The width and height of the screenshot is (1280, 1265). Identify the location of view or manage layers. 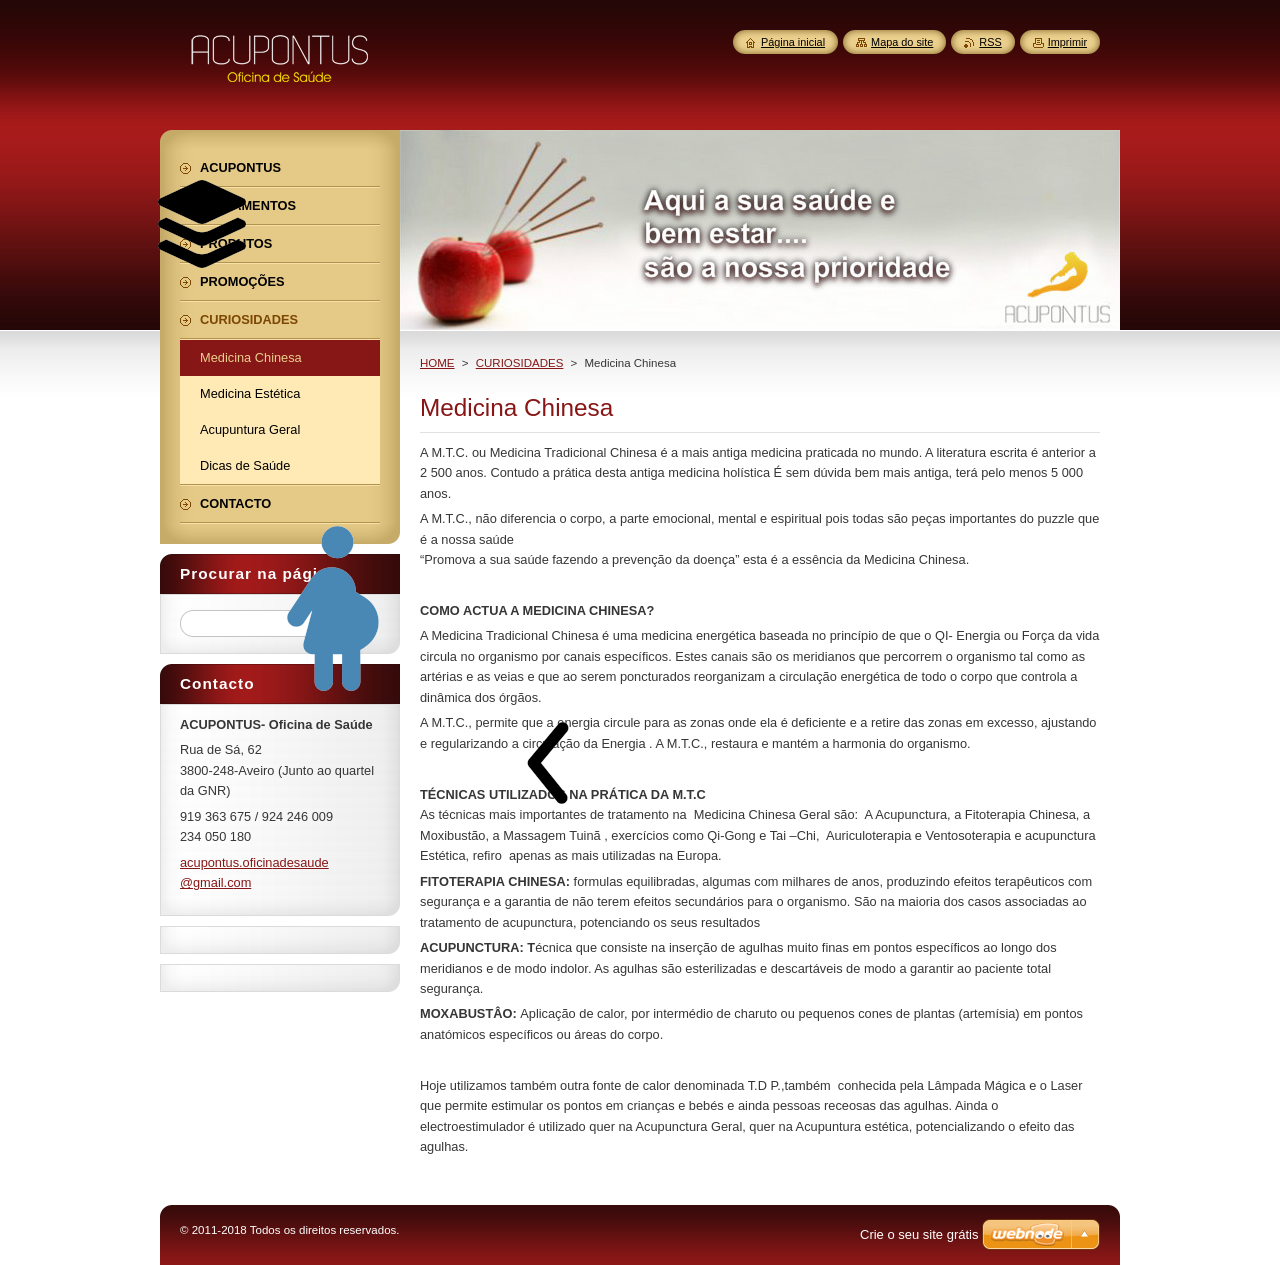
(202, 224).